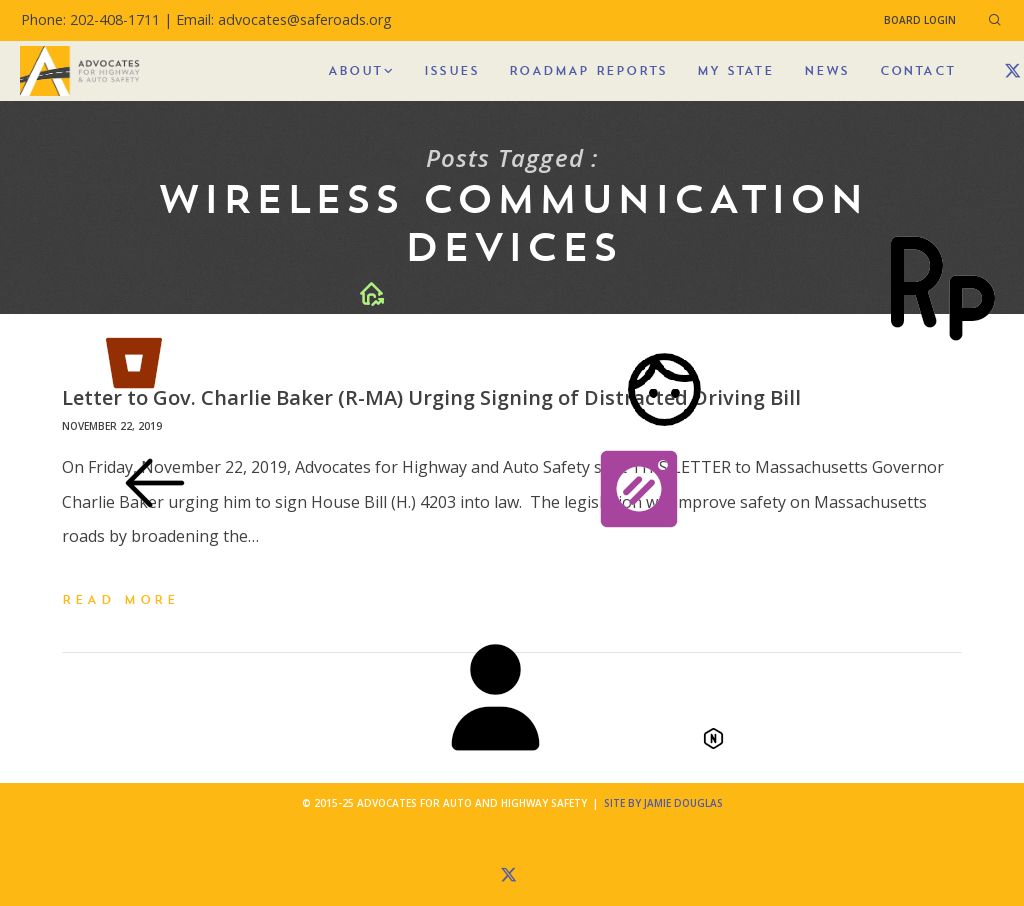  What do you see at coordinates (664, 389) in the screenshot?
I see `access your profile or account settings` at bounding box center [664, 389].